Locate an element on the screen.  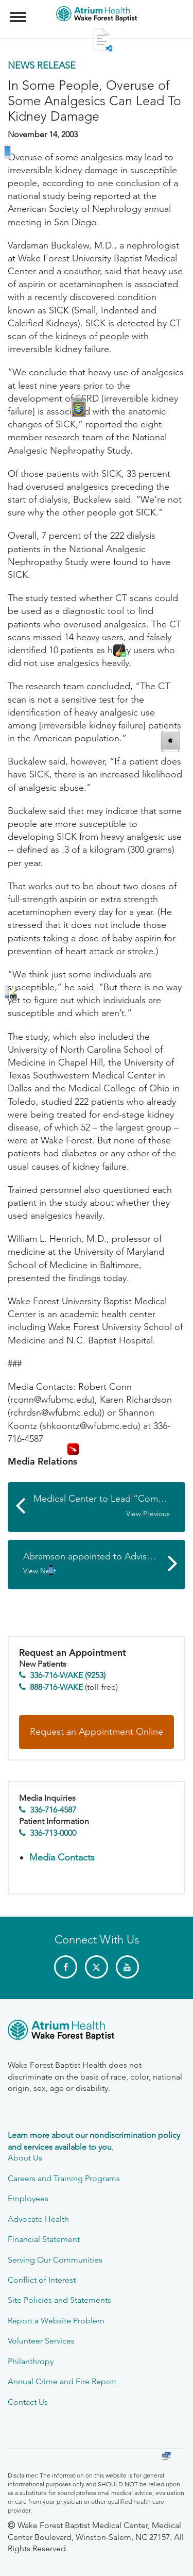
iPhone SE device connected to your Mac is located at coordinates (51, 1570).